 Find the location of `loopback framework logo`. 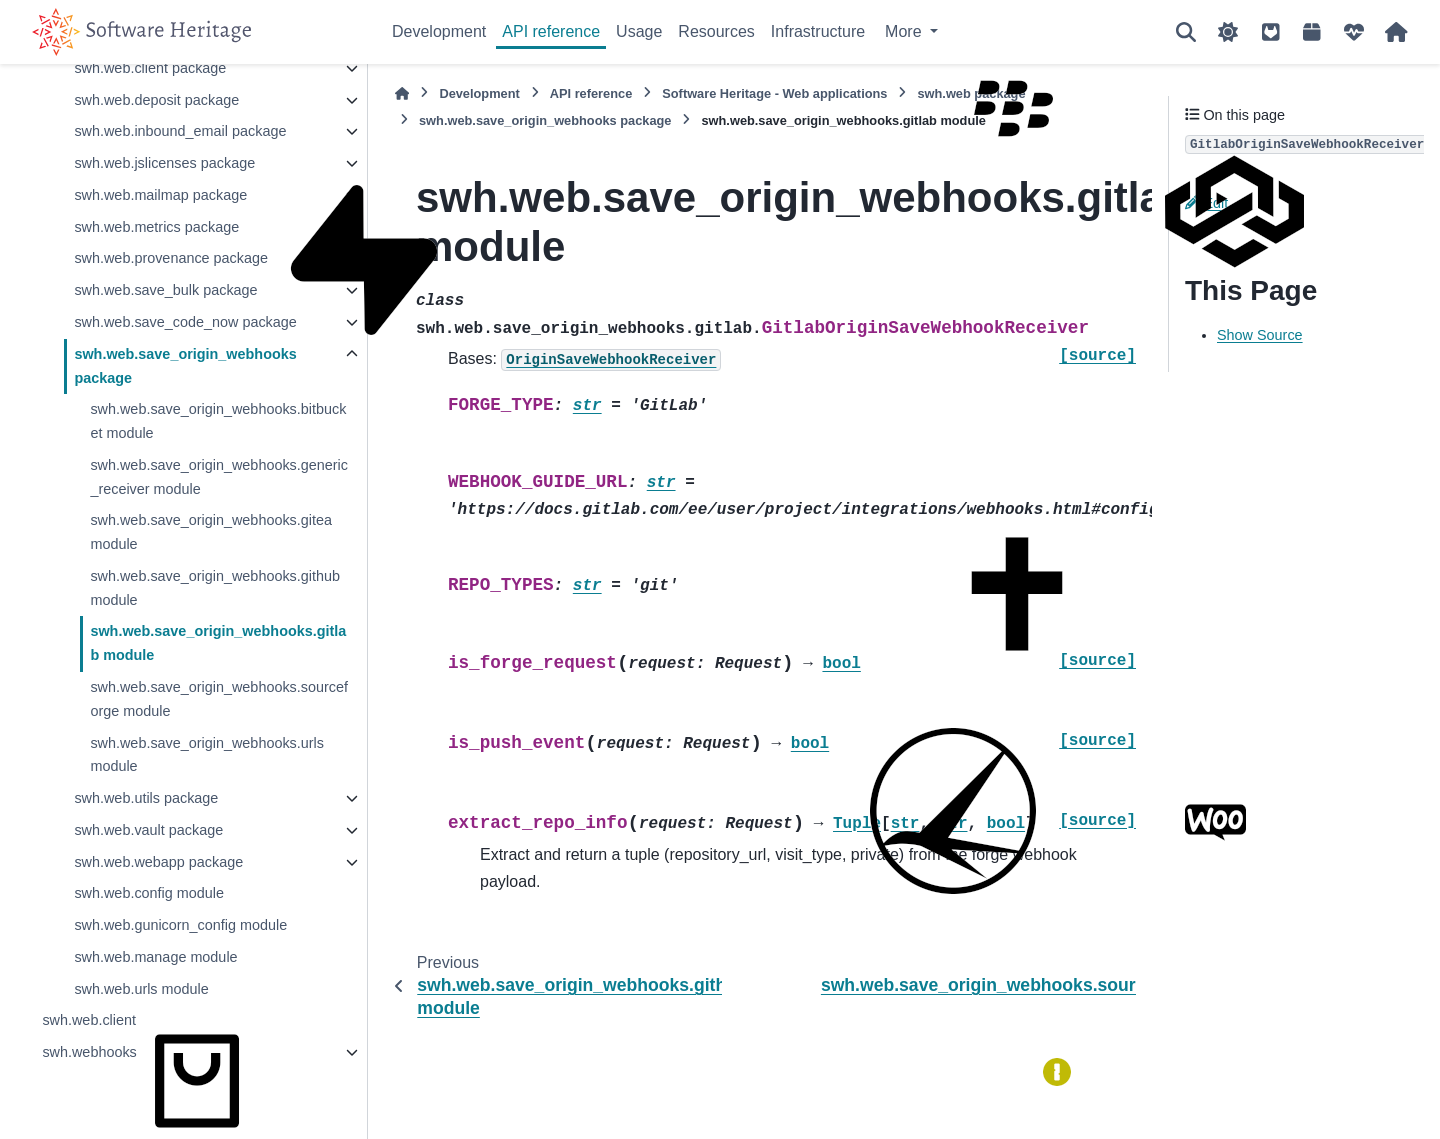

loopback framework logo is located at coordinates (1234, 211).